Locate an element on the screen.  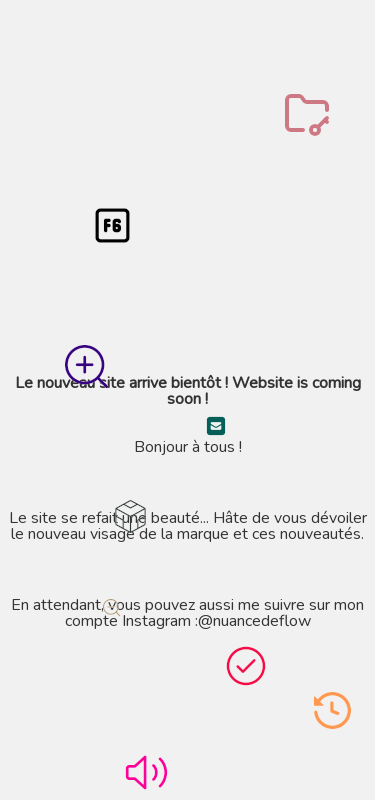
access encrypted or password-protected folder is located at coordinates (307, 114).